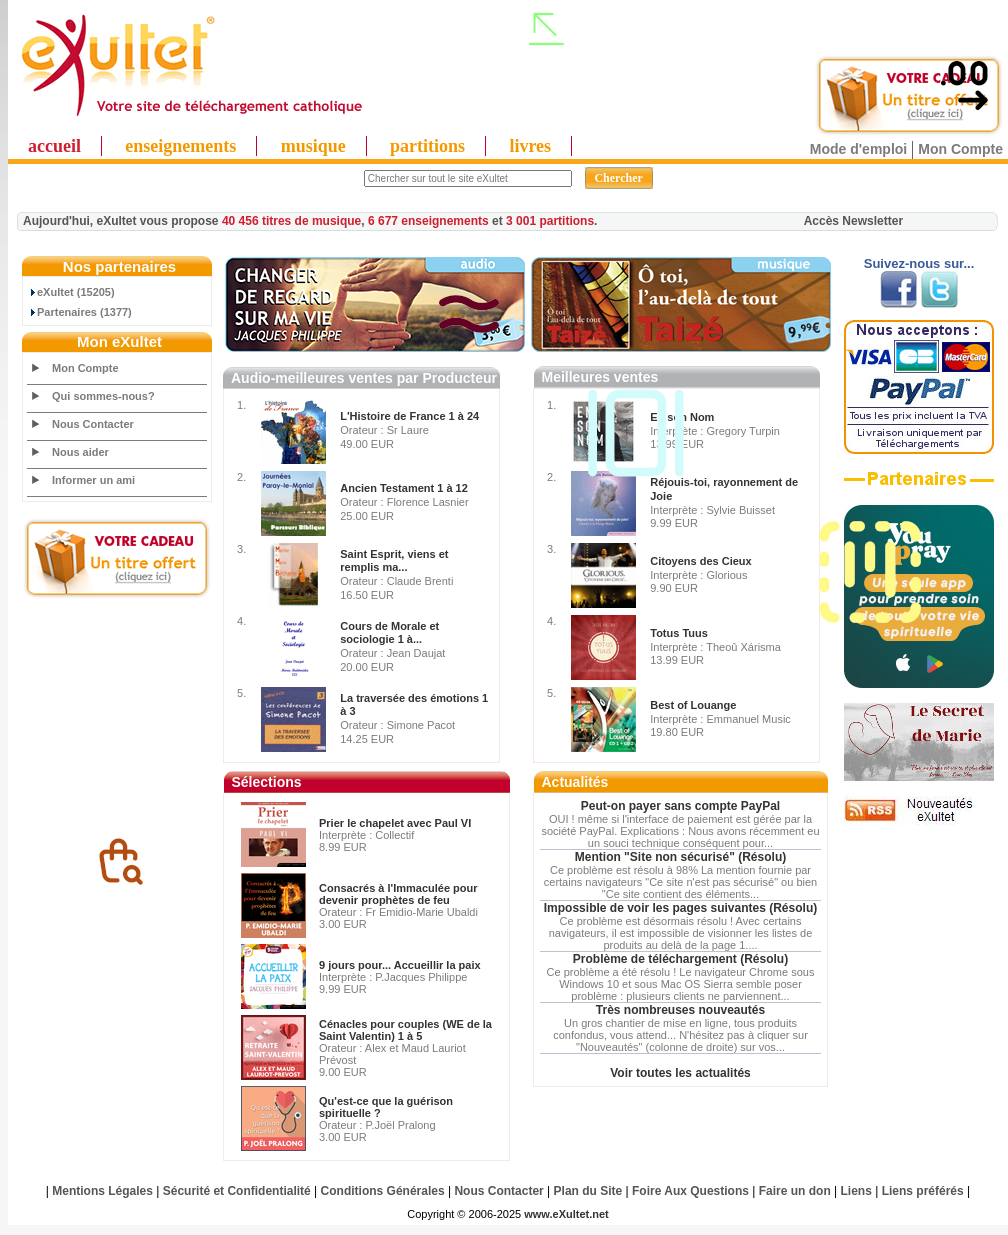 The width and height of the screenshot is (1008, 1235). I want to click on move decimal places to the right, so click(965, 85).